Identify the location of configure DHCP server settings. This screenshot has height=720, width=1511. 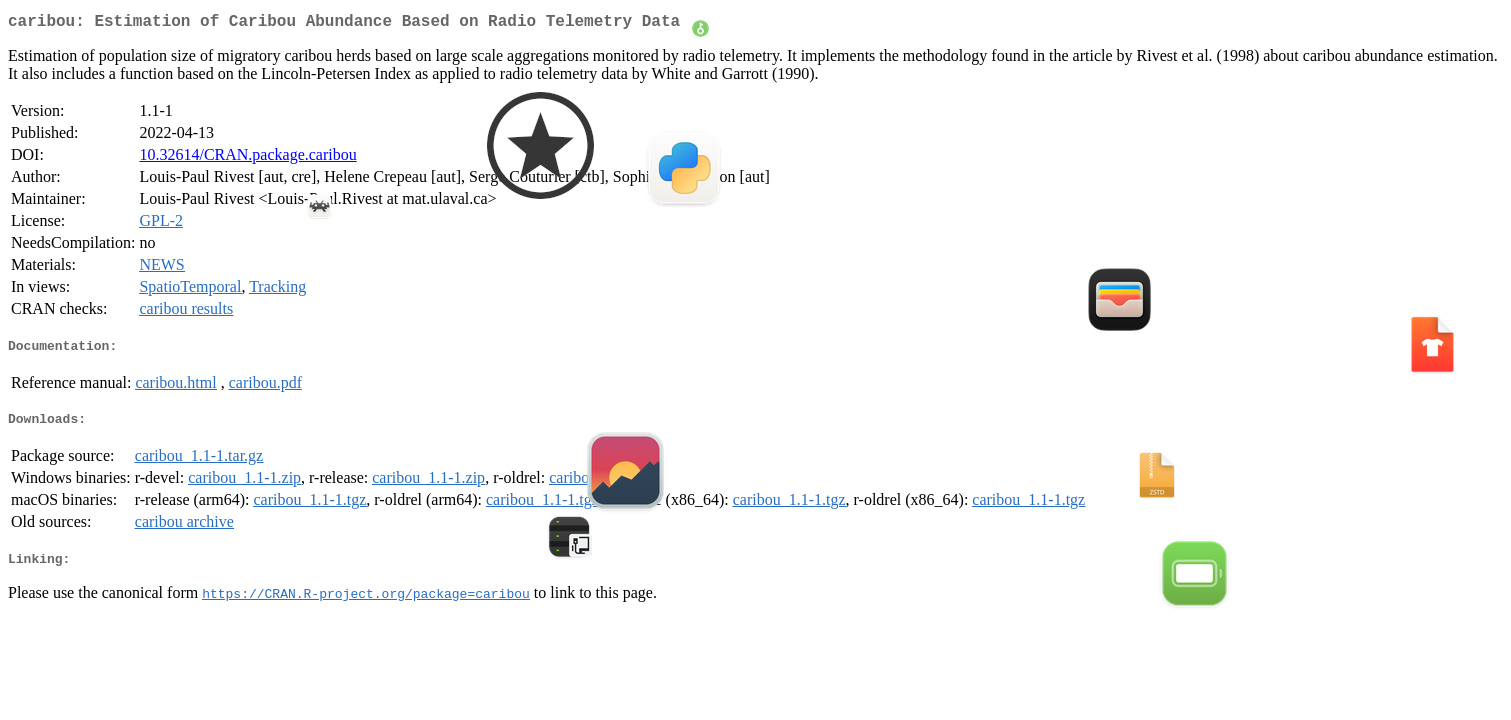
(569, 537).